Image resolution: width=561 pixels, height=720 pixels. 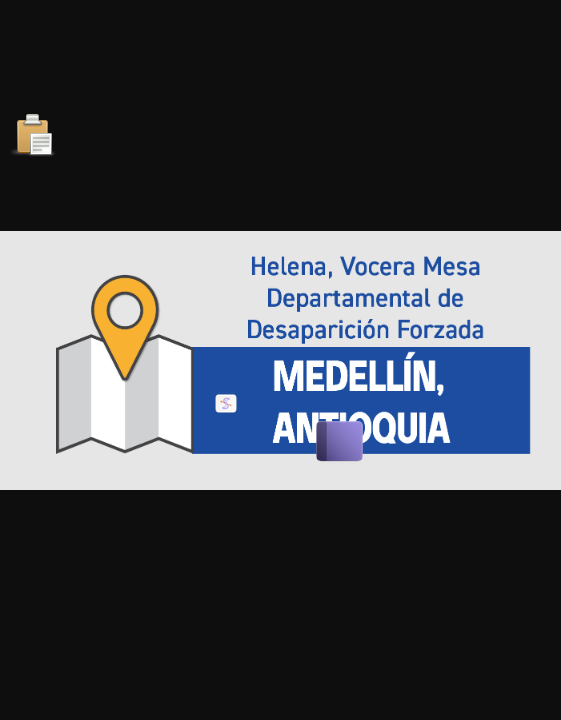 I want to click on access desktop folder, so click(x=339, y=439).